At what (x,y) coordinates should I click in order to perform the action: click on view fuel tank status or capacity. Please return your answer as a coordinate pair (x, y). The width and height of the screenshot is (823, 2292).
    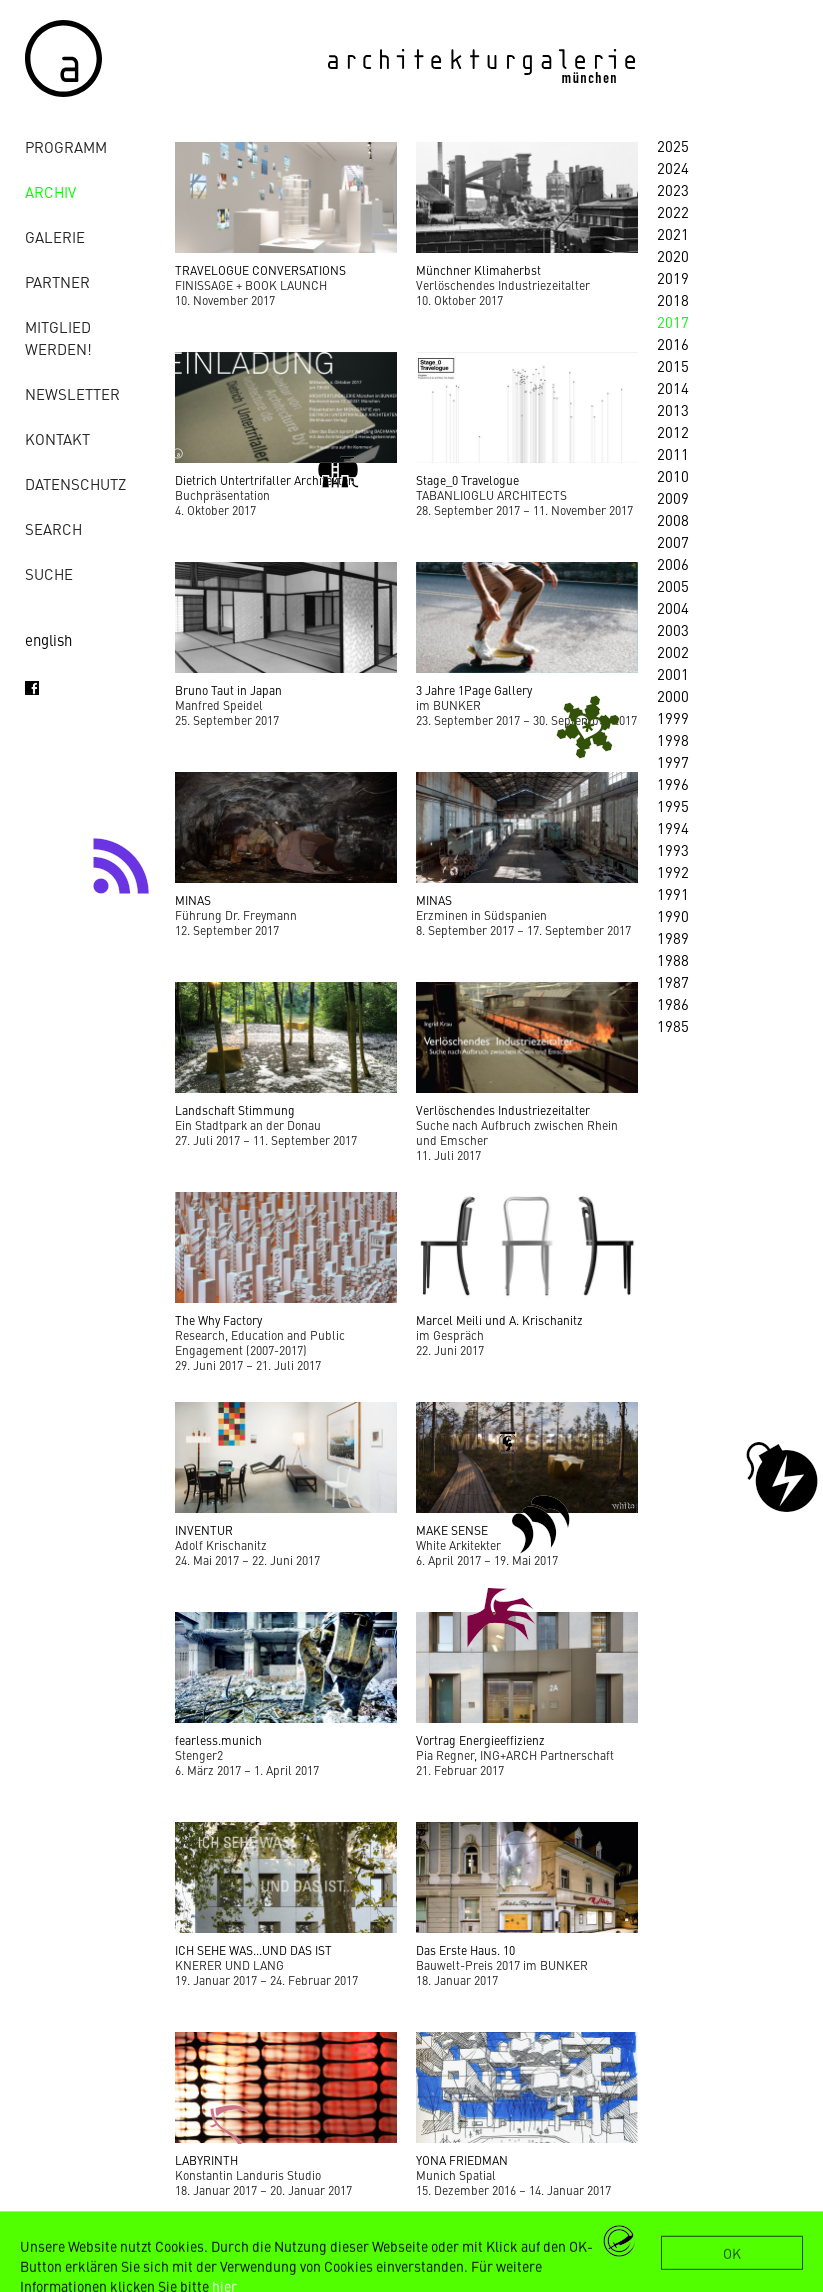
    Looking at the image, I should click on (338, 467).